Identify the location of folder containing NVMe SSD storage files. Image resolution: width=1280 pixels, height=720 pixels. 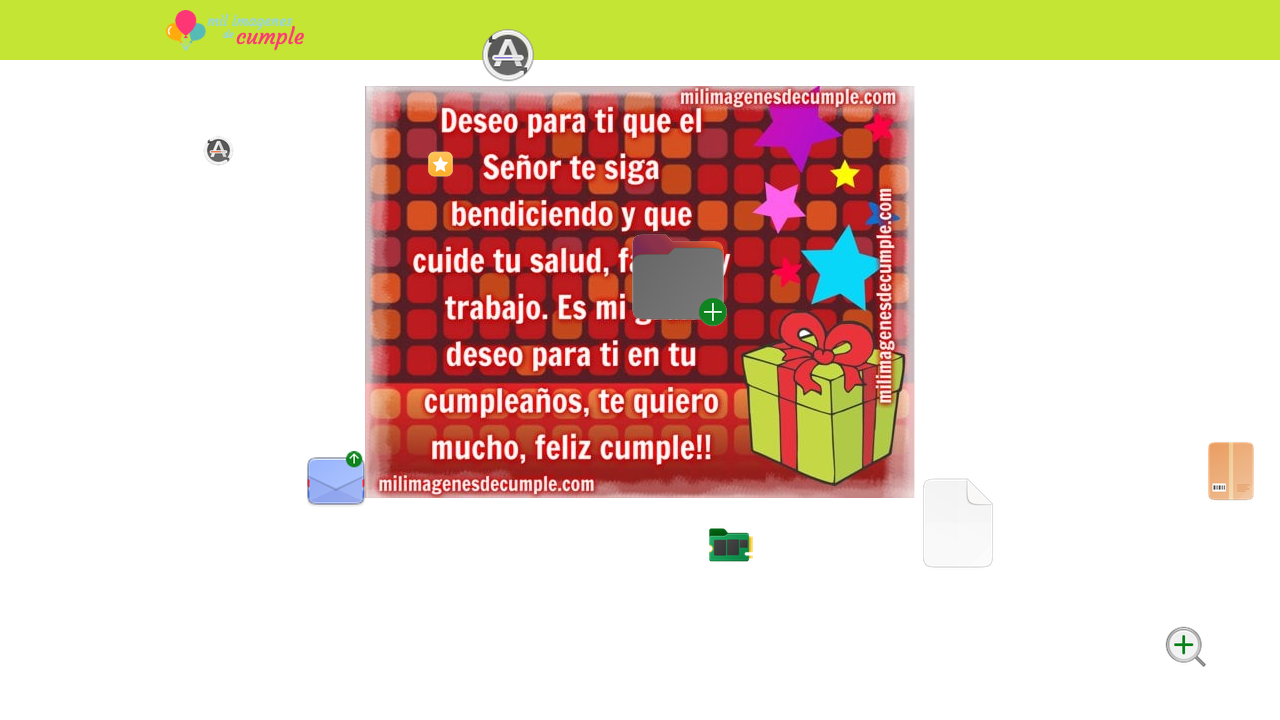
(730, 546).